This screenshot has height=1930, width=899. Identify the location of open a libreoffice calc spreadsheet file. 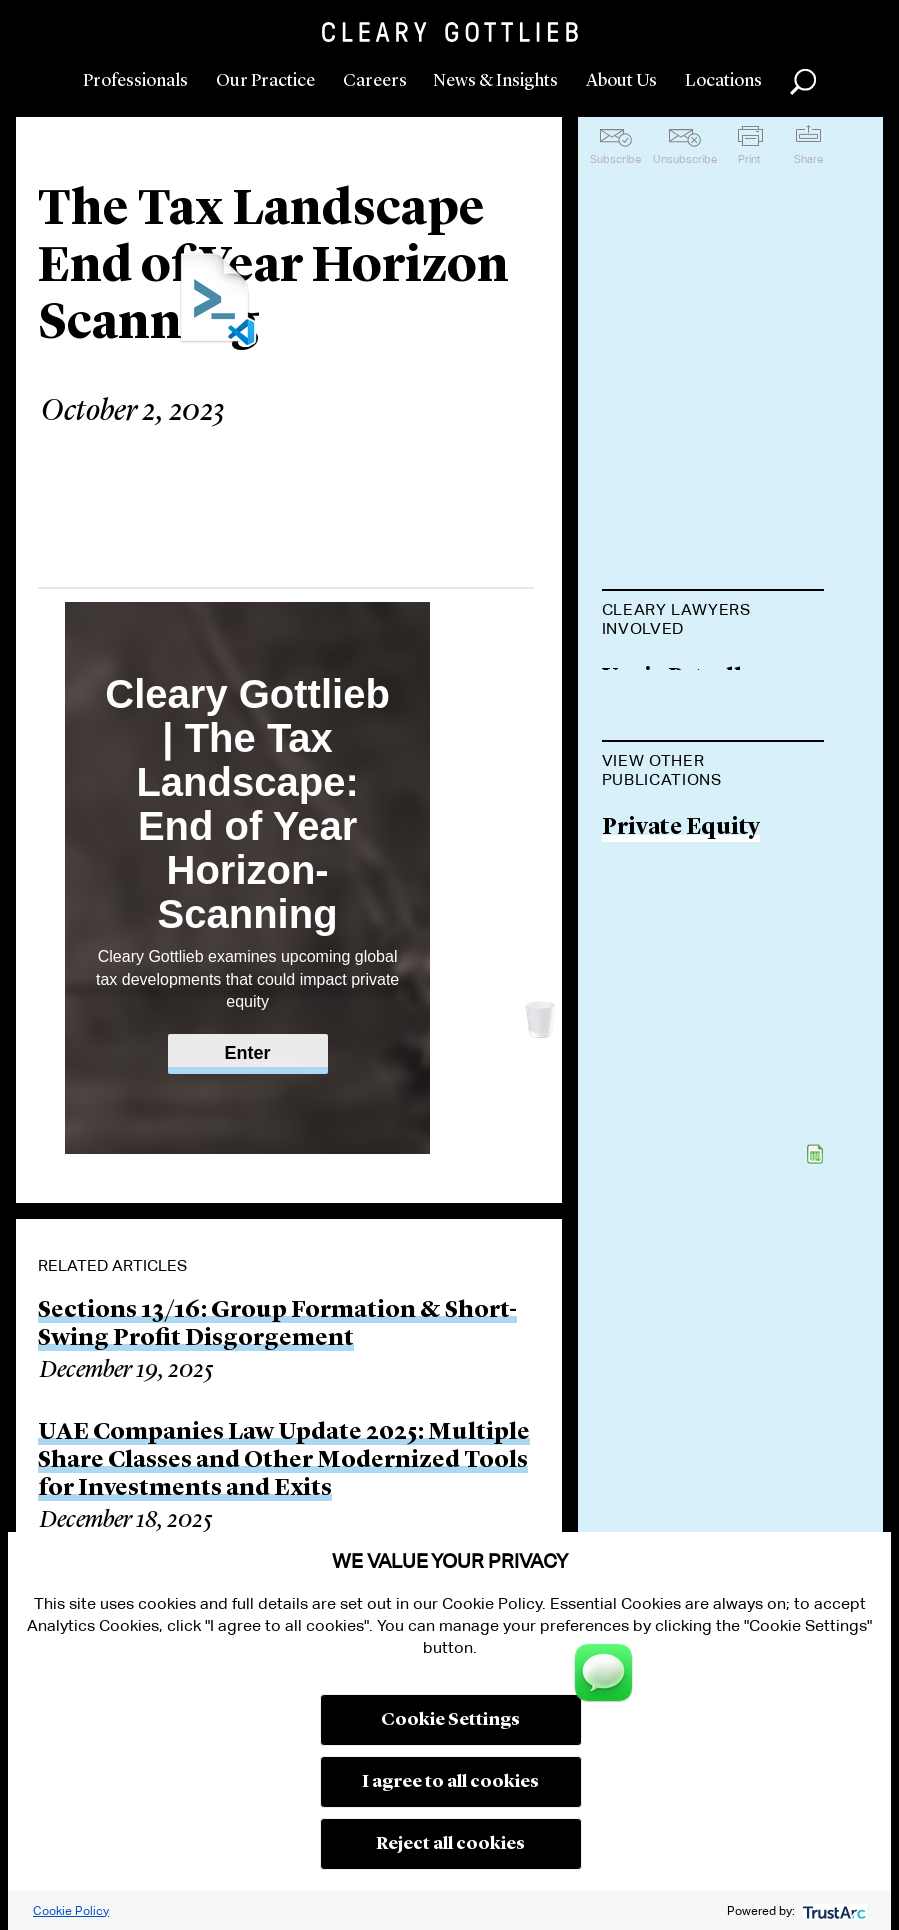
(815, 1154).